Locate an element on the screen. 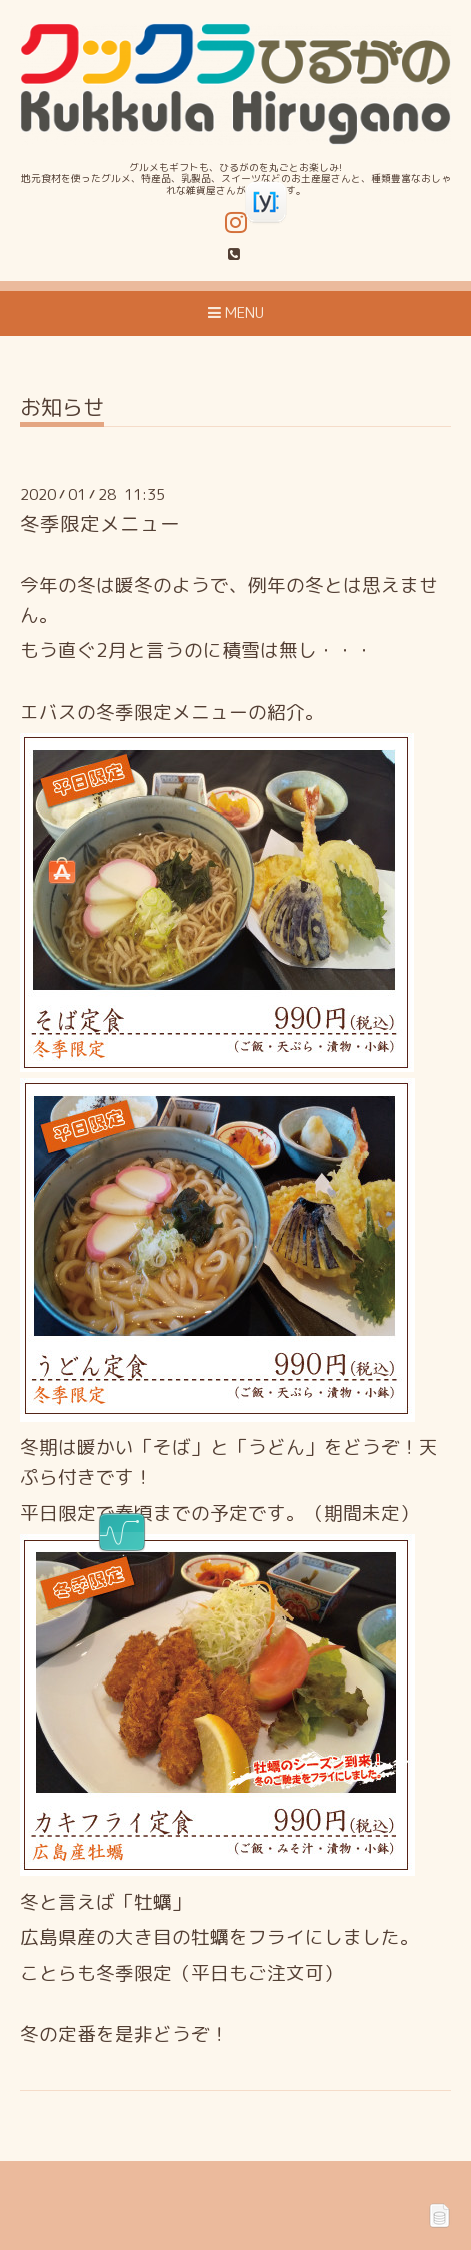 This screenshot has height=2250, width=471. open system usage monitoring app is located at coordinates (122, 1532).